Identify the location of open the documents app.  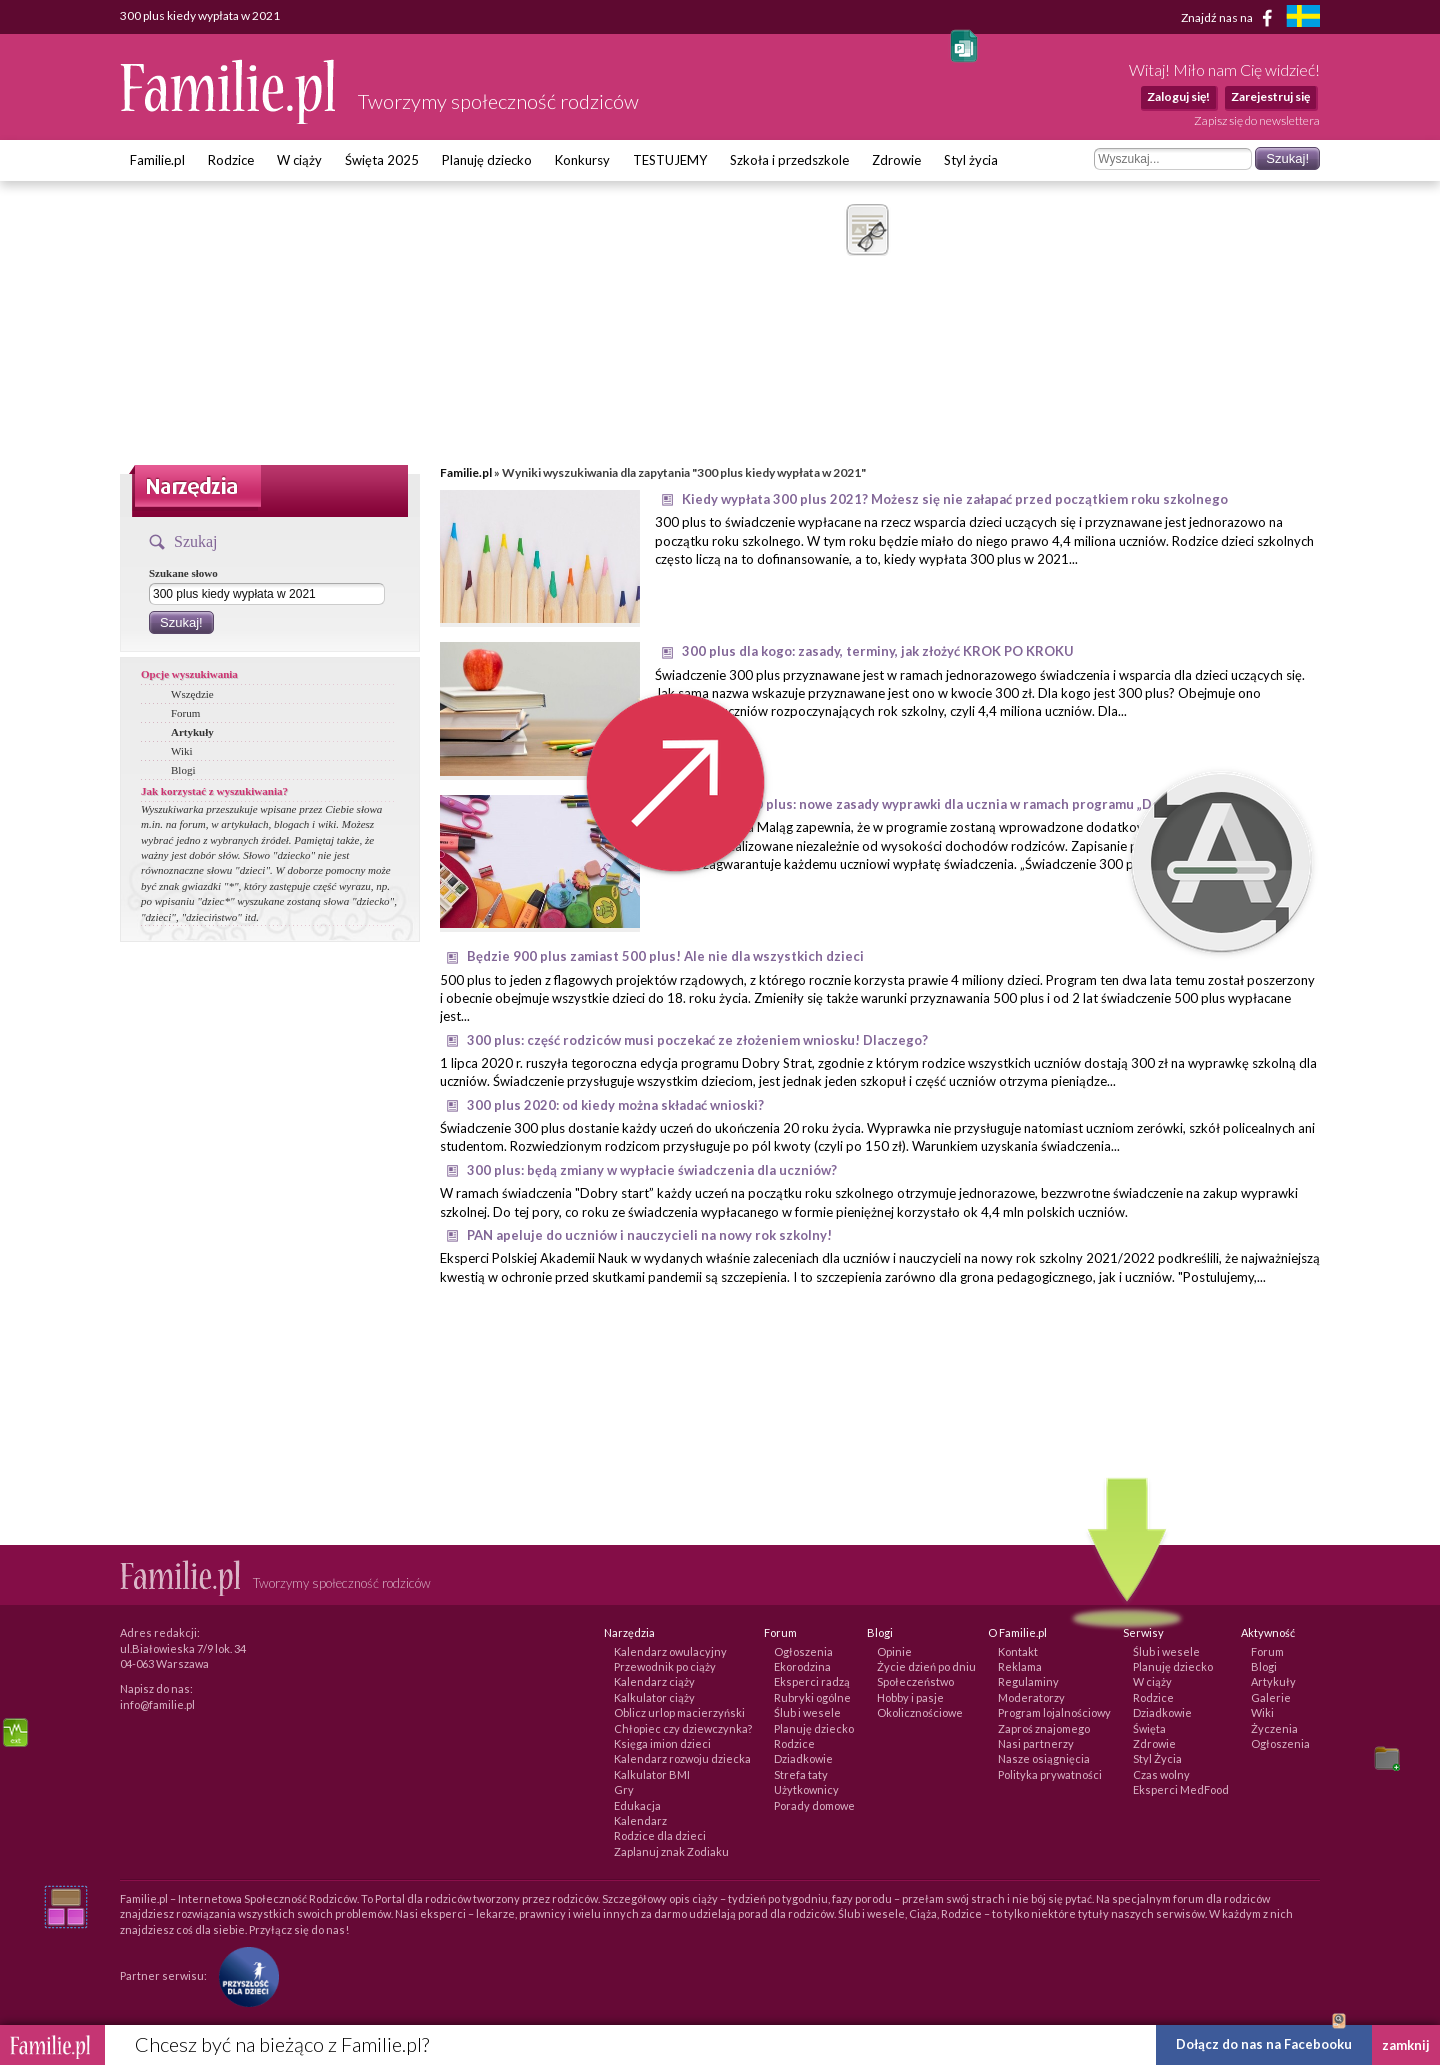
(867, 229).